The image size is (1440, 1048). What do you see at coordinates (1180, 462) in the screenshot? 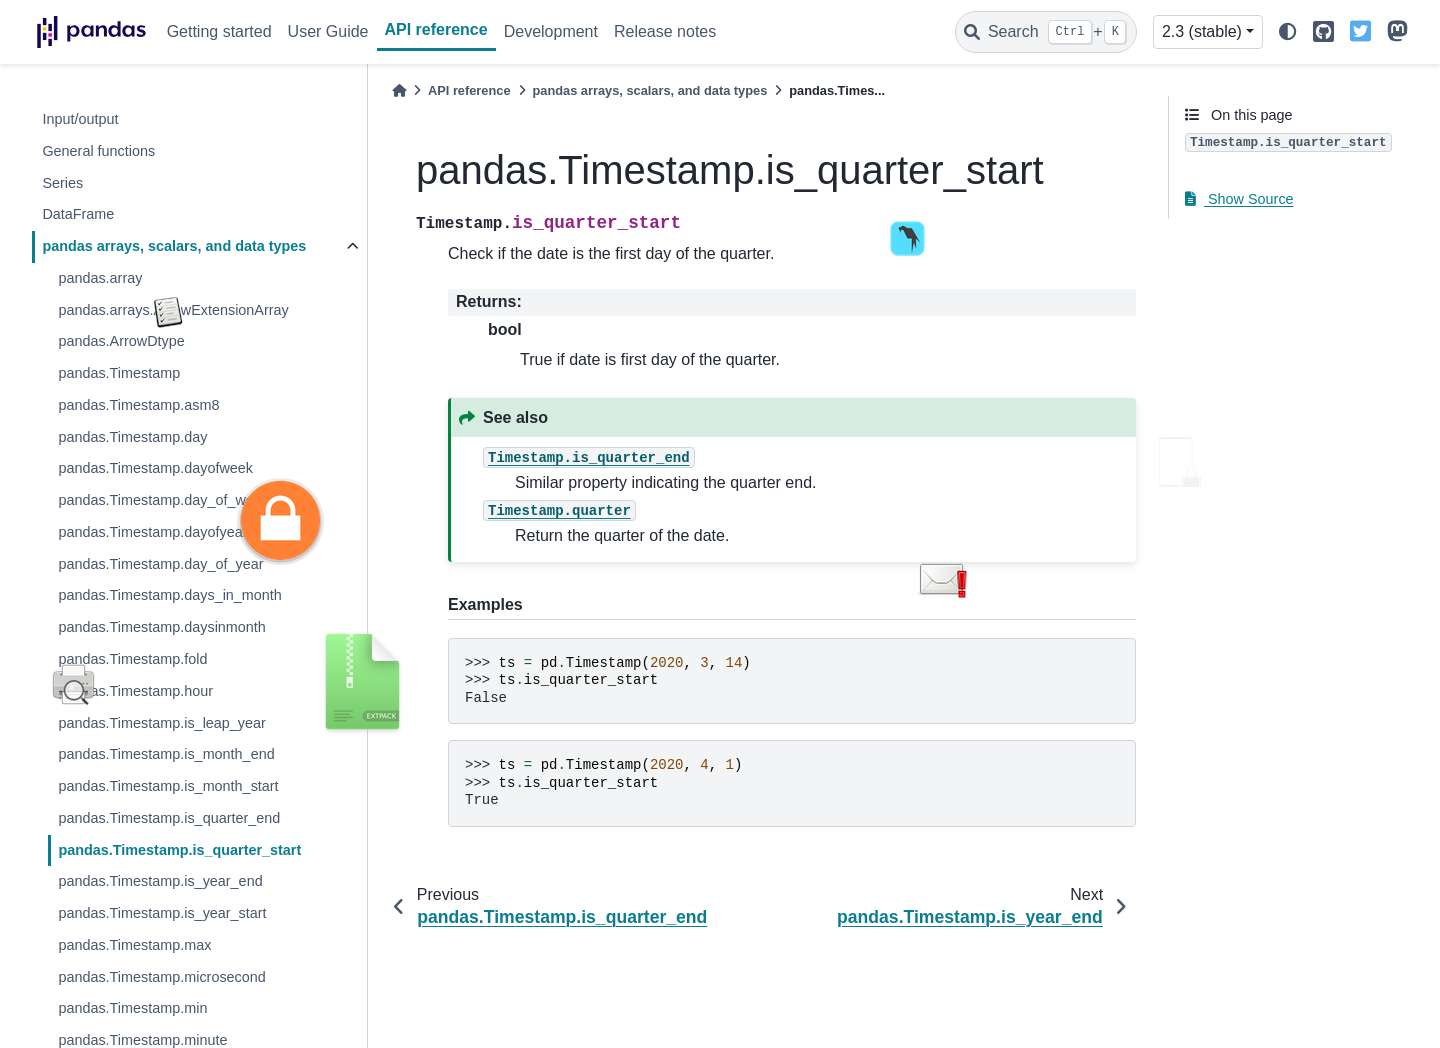
I see `screen rotation is locked to portrait mode` at bounding box center [1180, 462].